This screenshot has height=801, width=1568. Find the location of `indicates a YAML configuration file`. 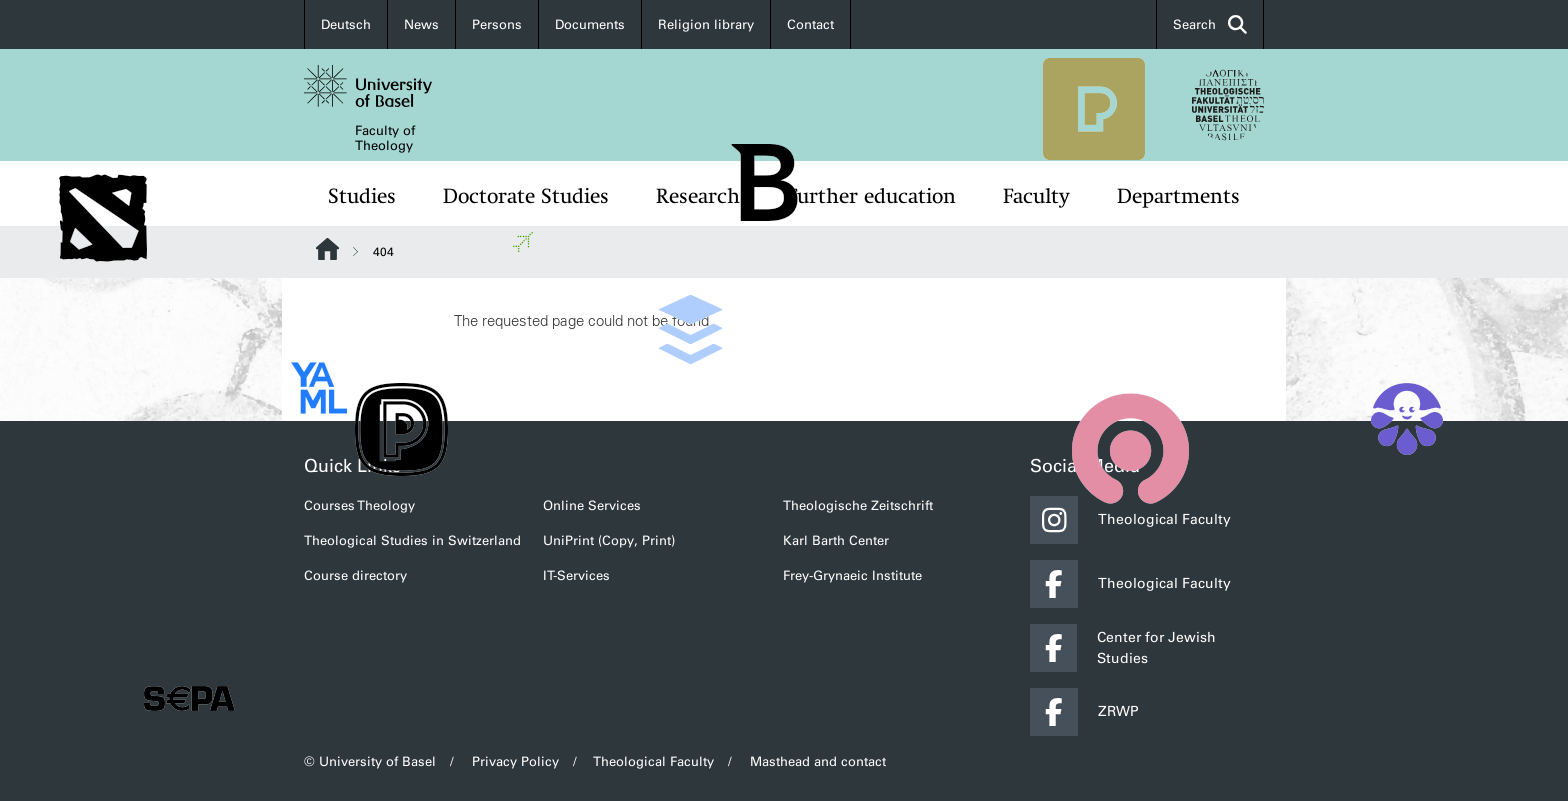

indicates a YAML configuration file is located at coordinates (319, 388).